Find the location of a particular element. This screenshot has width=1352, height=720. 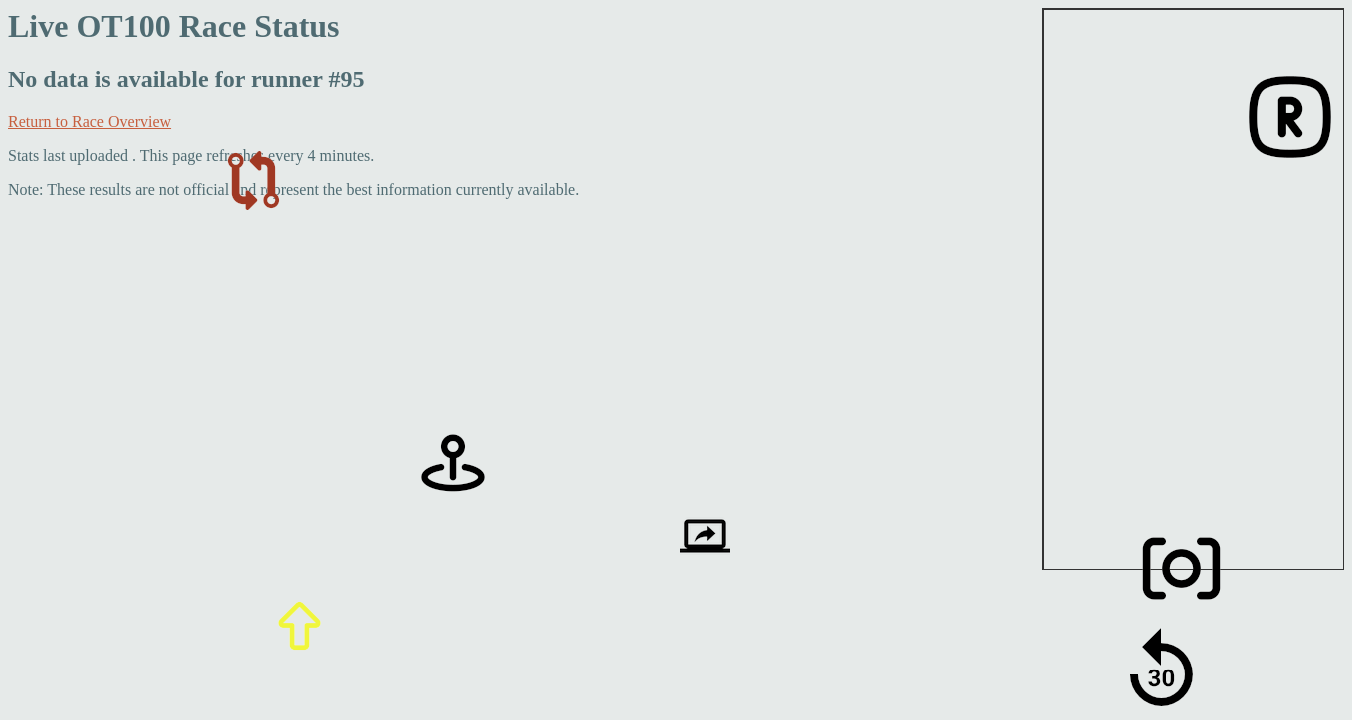

upvote or like content is located at coordinates (299, 625).